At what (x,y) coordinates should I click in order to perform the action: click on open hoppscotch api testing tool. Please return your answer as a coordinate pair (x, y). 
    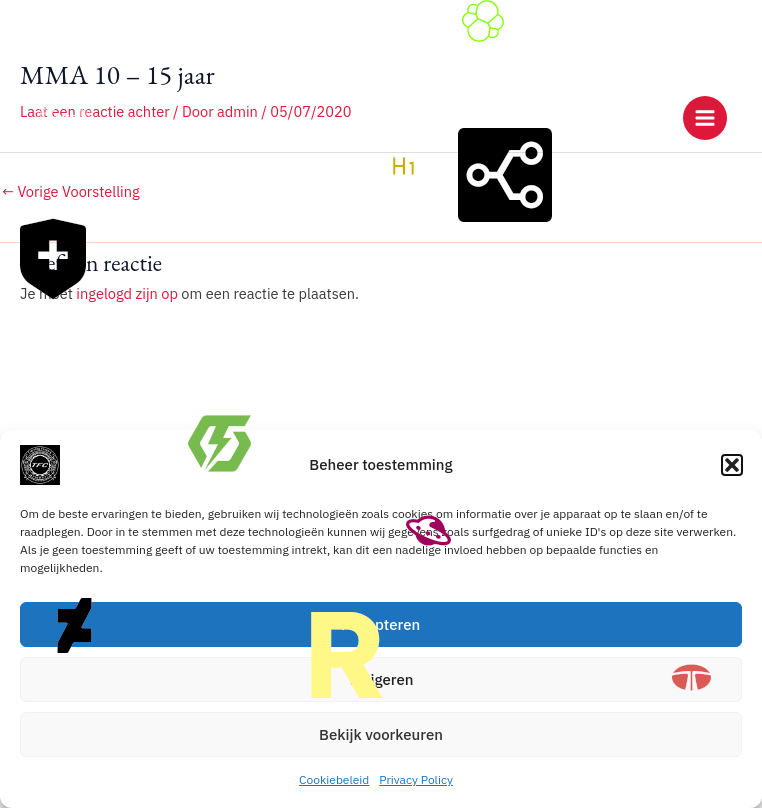
    Looking at the image, I should click on (428, 530).